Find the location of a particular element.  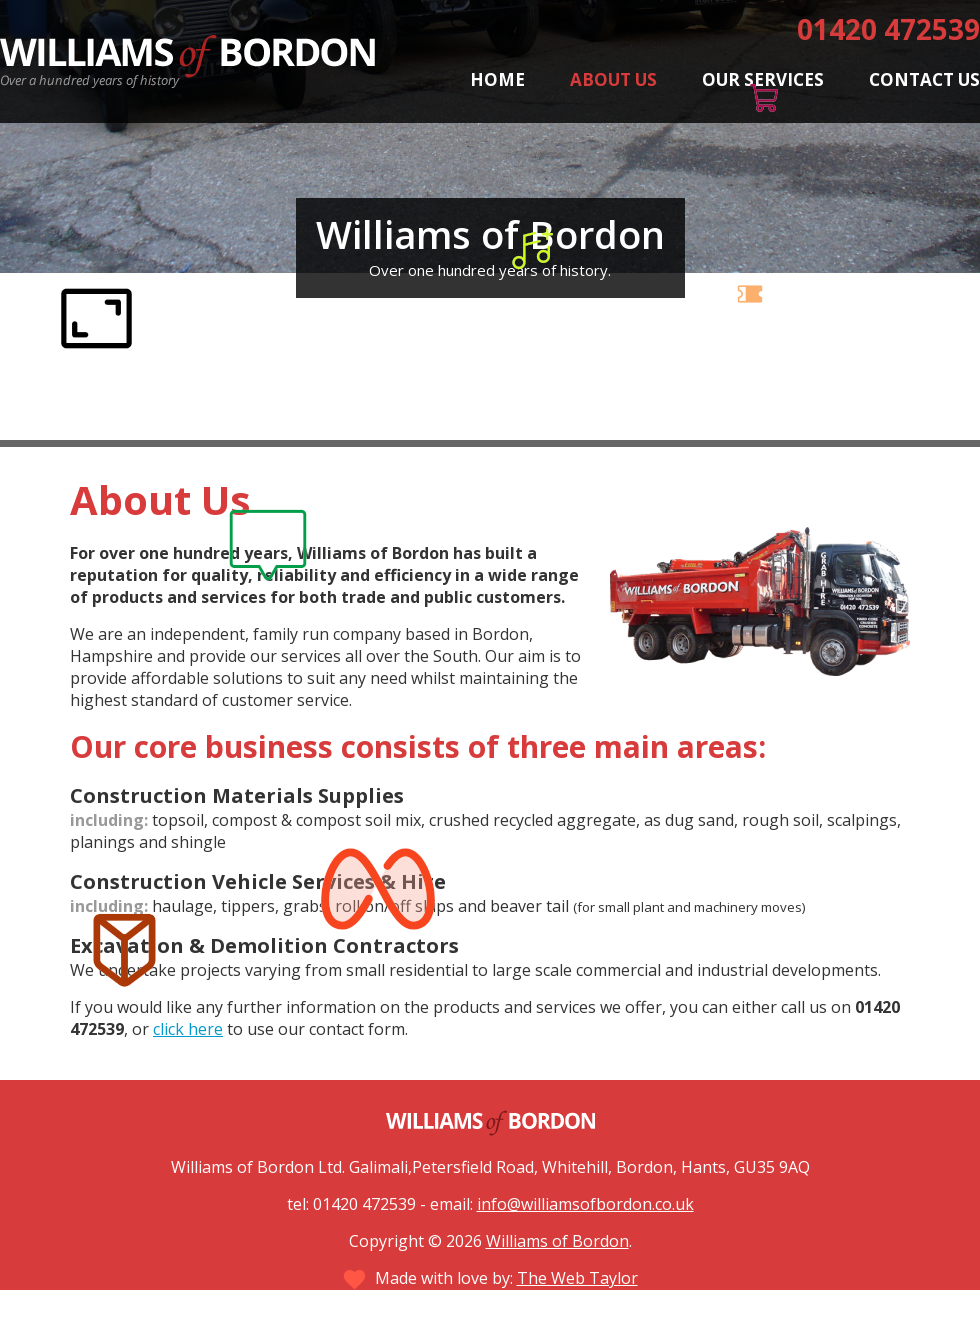

enter fullscreen mode is located at coordinates (96, 318).